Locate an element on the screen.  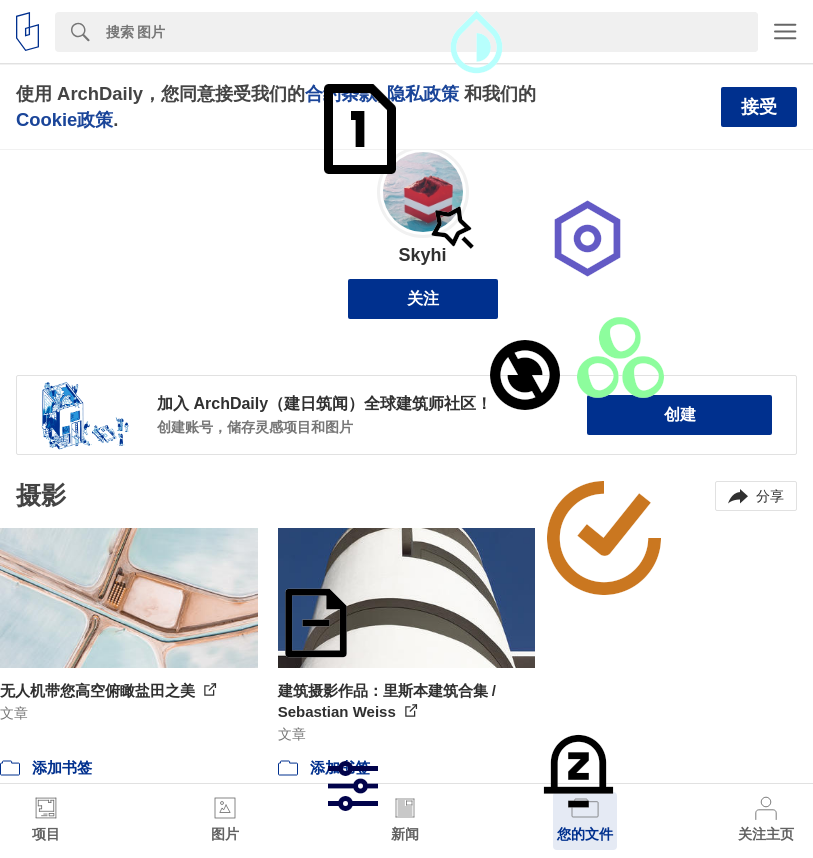
adjust color contrast settings is located at coordinates (476, 44).